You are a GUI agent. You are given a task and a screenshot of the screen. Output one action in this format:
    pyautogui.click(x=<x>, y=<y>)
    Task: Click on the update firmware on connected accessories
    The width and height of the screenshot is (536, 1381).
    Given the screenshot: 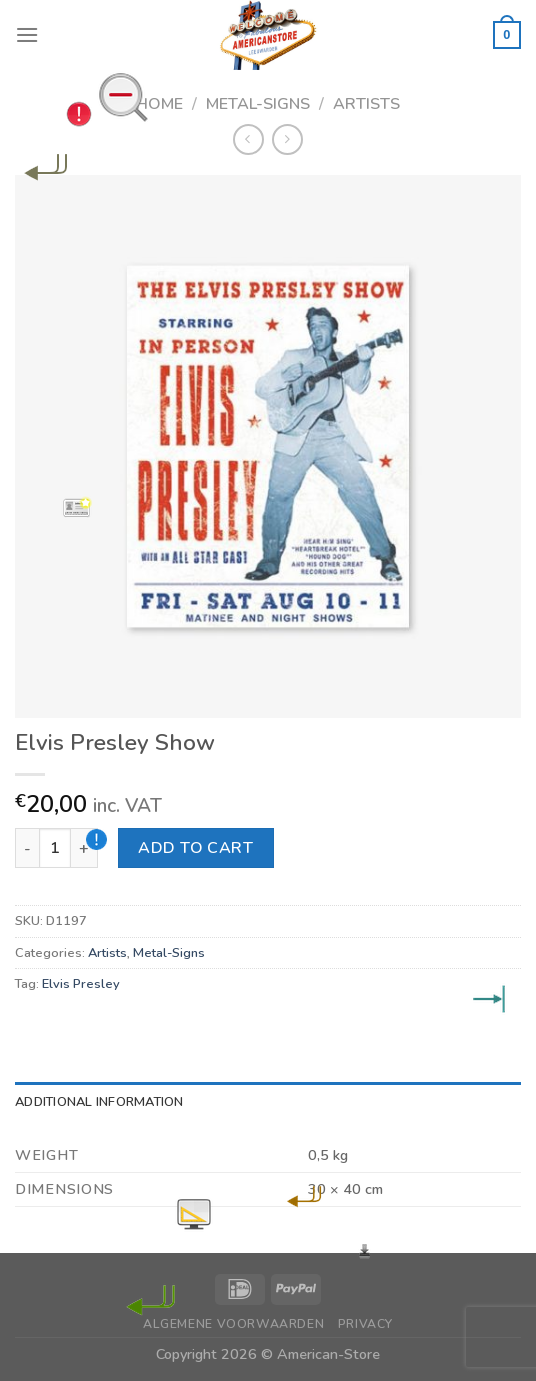 What is the action you would take?
    pyautogui.click(x=364, y=1251)
    